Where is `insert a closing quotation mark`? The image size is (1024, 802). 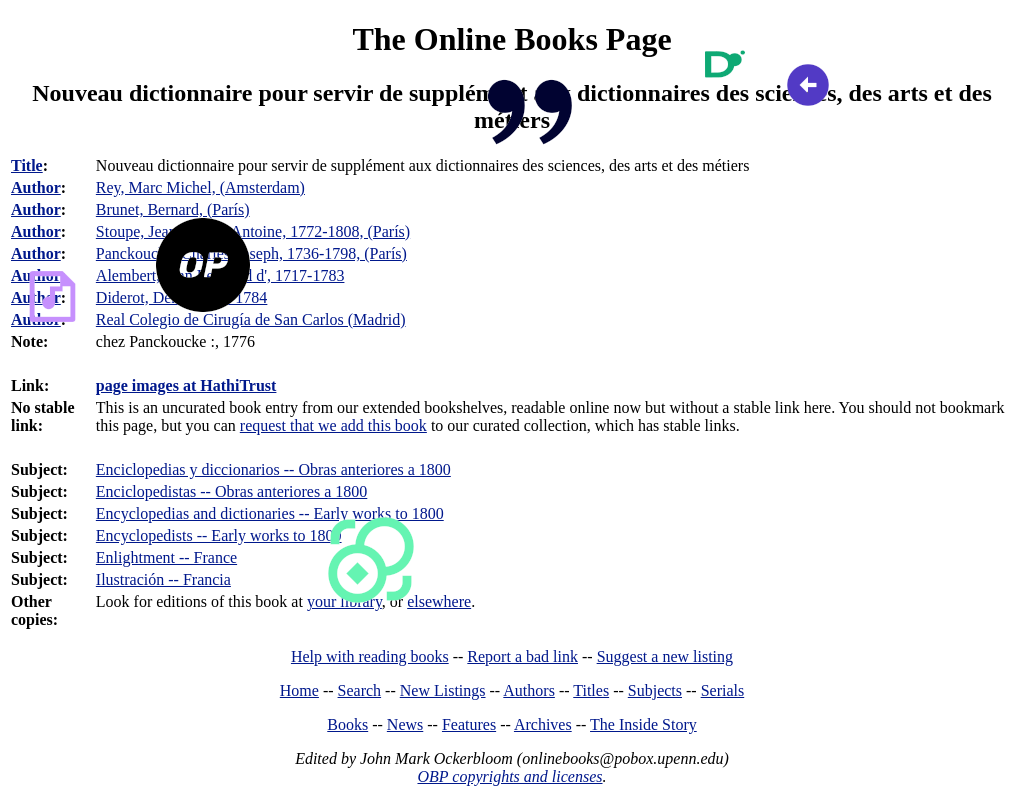
insert a closing quotation mark is located at coordinates (529, 110).